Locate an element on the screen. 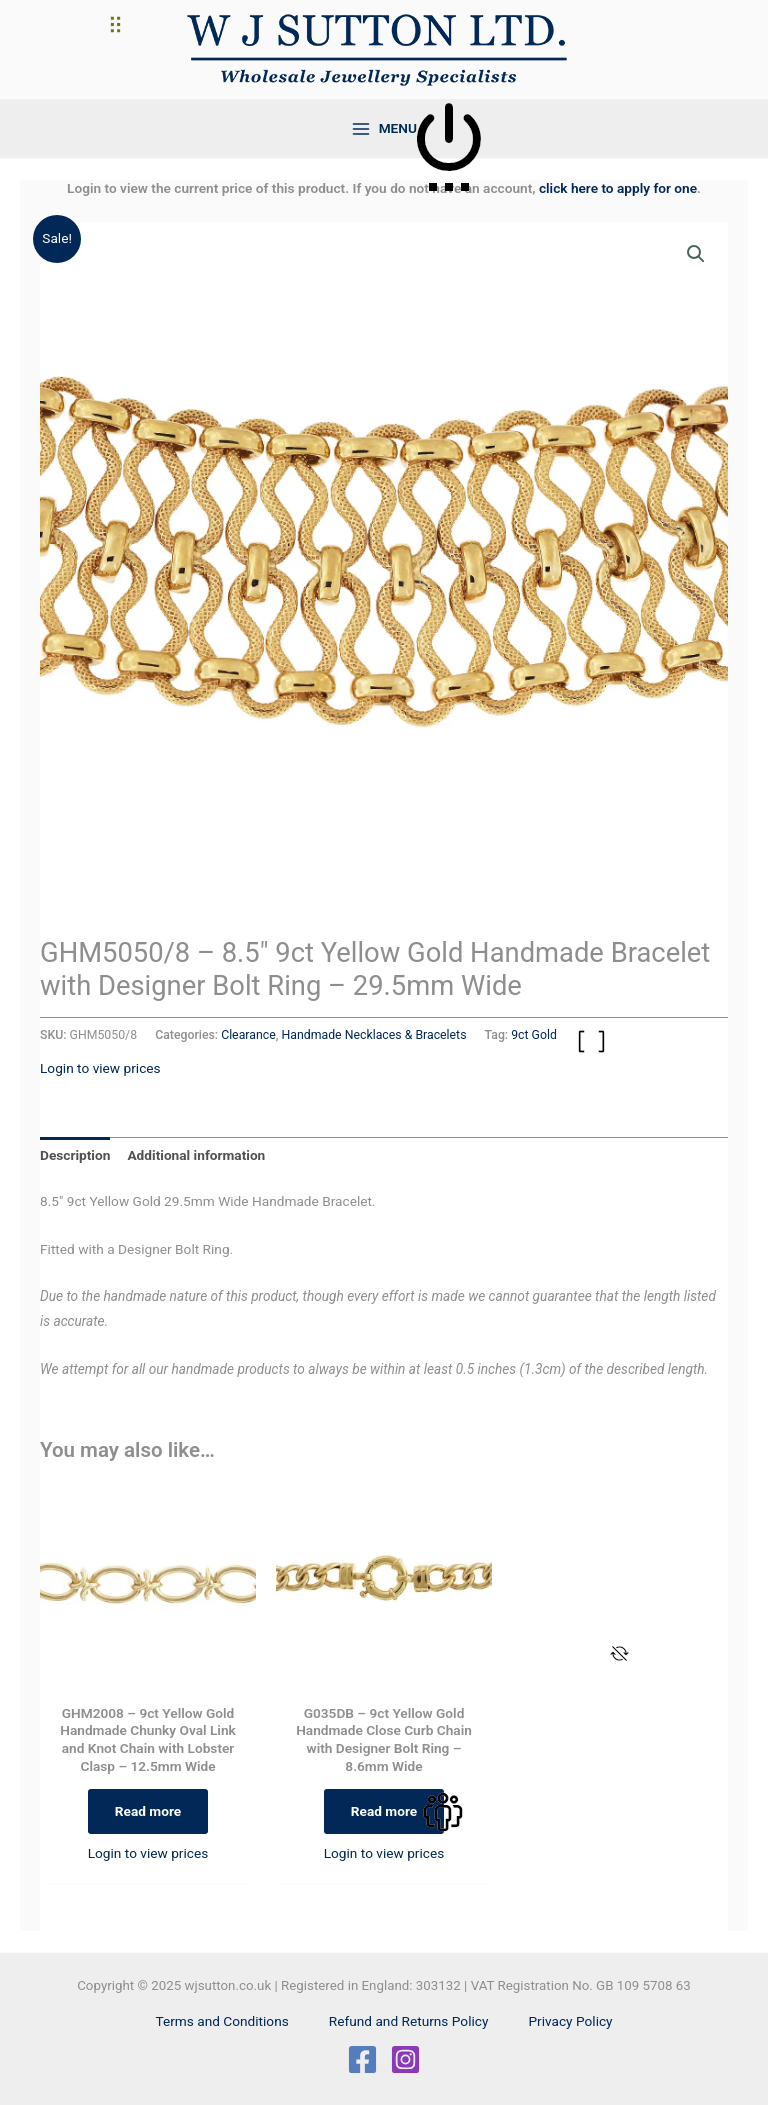 Image resolution: width=768 pixels, height=2105 pixels. view organization members is located at coordinates (443, 1812).